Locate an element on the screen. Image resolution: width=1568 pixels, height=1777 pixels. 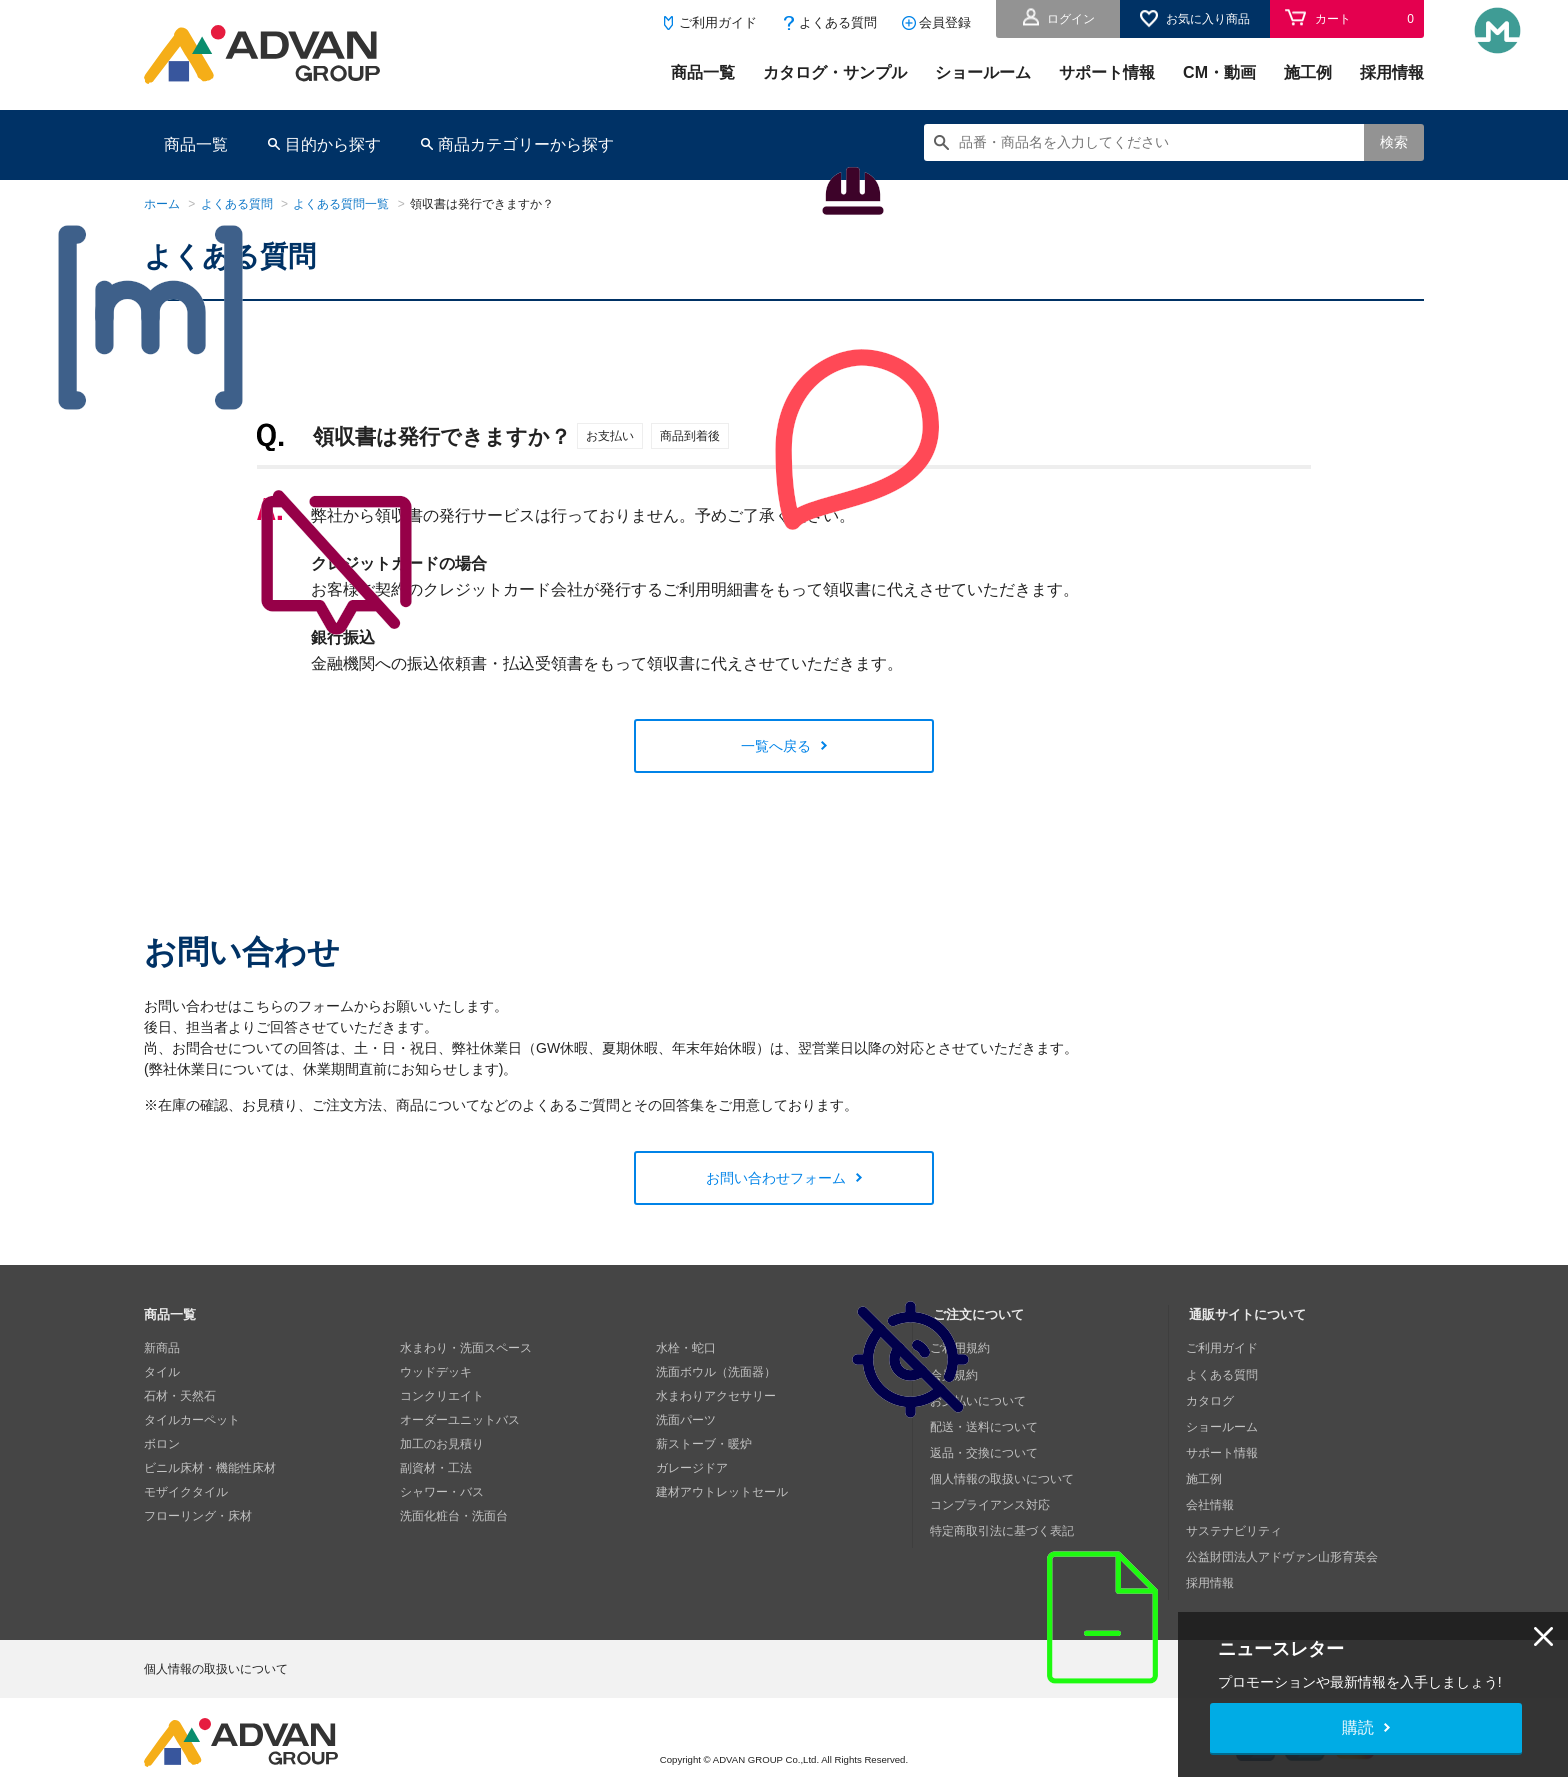
remove a file from the list is located at coordinates (1102, 1617).